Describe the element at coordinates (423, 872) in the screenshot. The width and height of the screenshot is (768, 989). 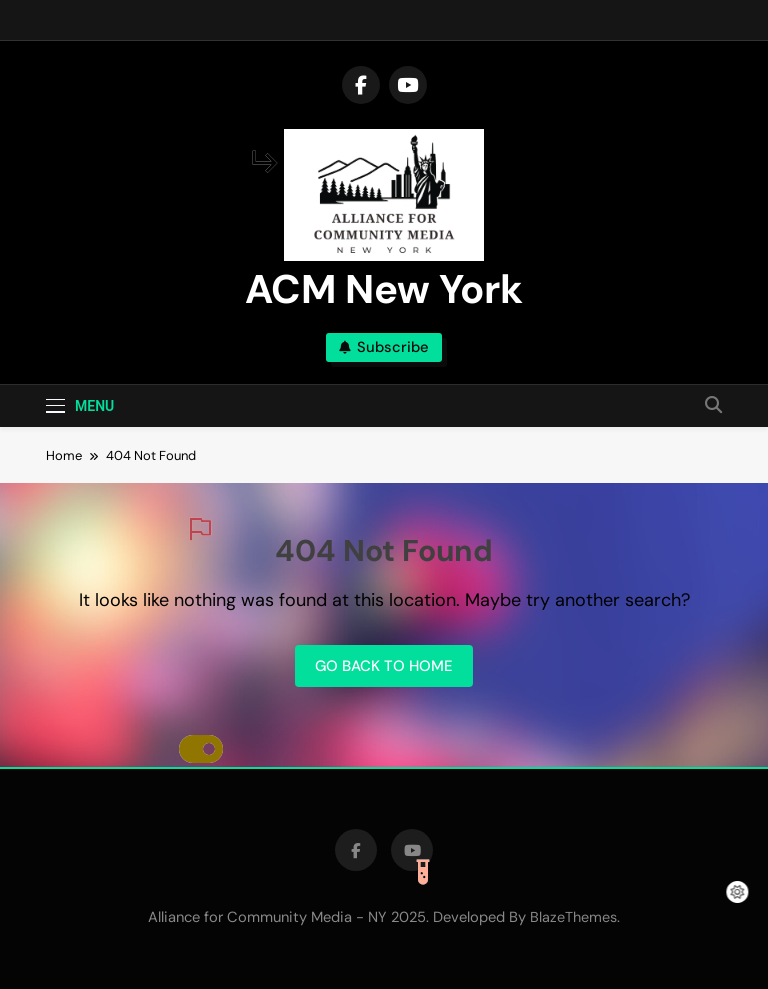
I see `access lab results or medical tests` at that location.